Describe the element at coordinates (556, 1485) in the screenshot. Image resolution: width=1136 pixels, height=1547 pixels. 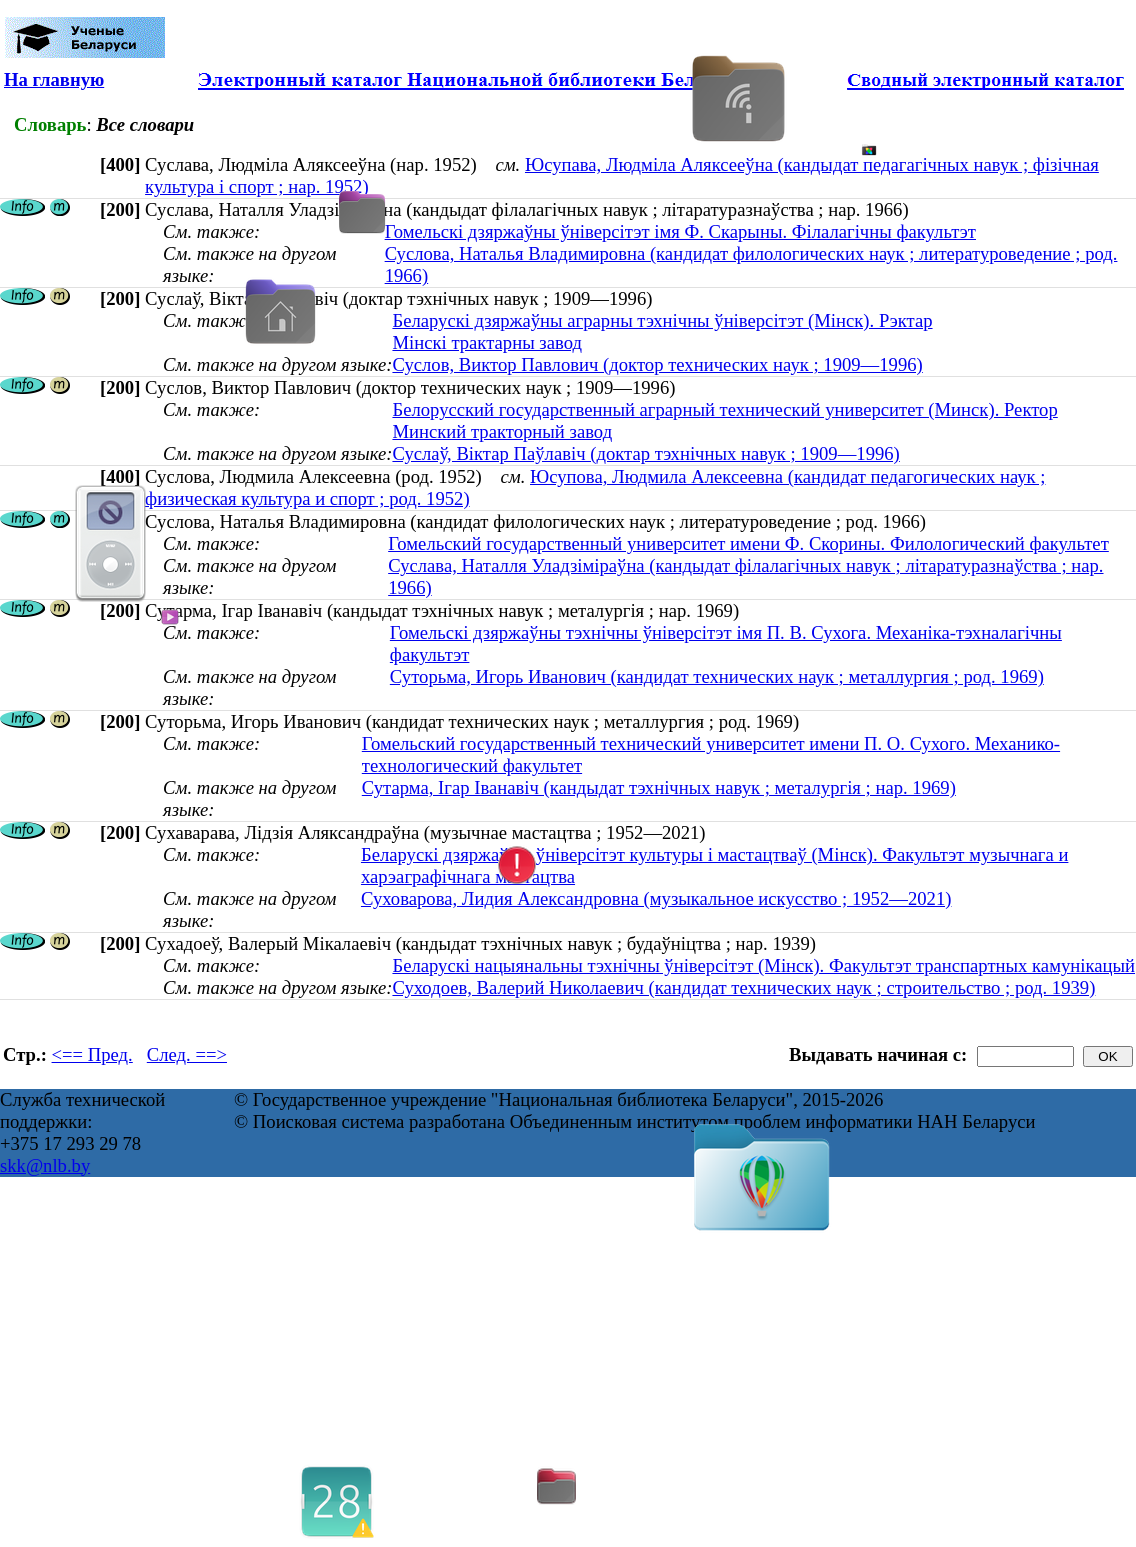
I see `indicates an open or active folder` at that location.